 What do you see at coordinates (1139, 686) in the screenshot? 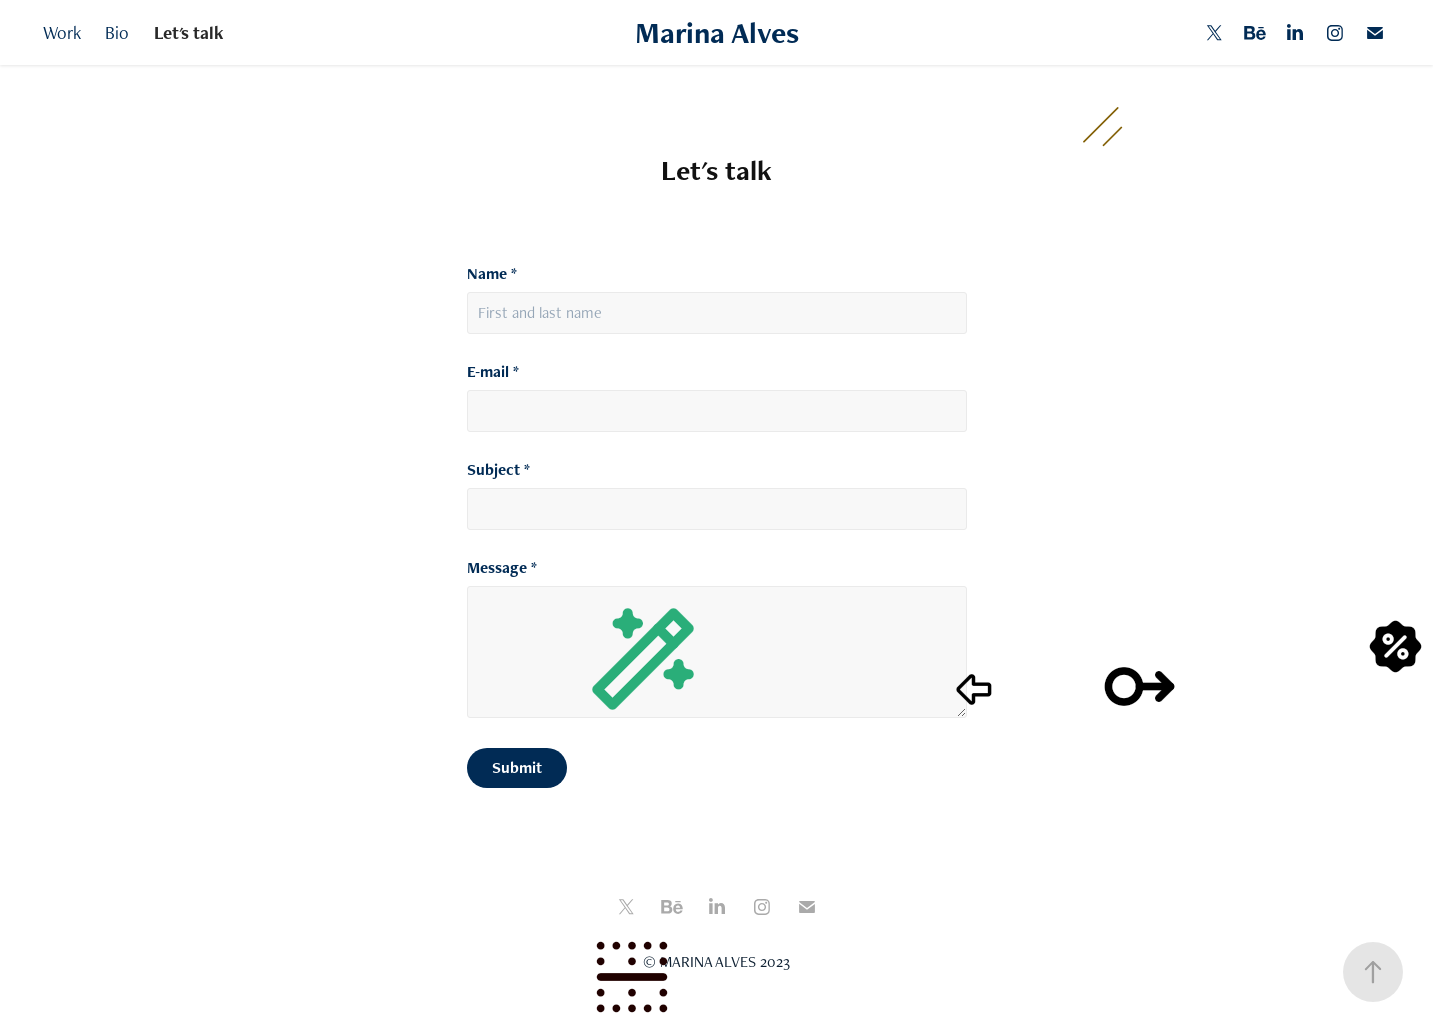
I see `swipe right to continue or proceed` at bounding box center [1139, 686].